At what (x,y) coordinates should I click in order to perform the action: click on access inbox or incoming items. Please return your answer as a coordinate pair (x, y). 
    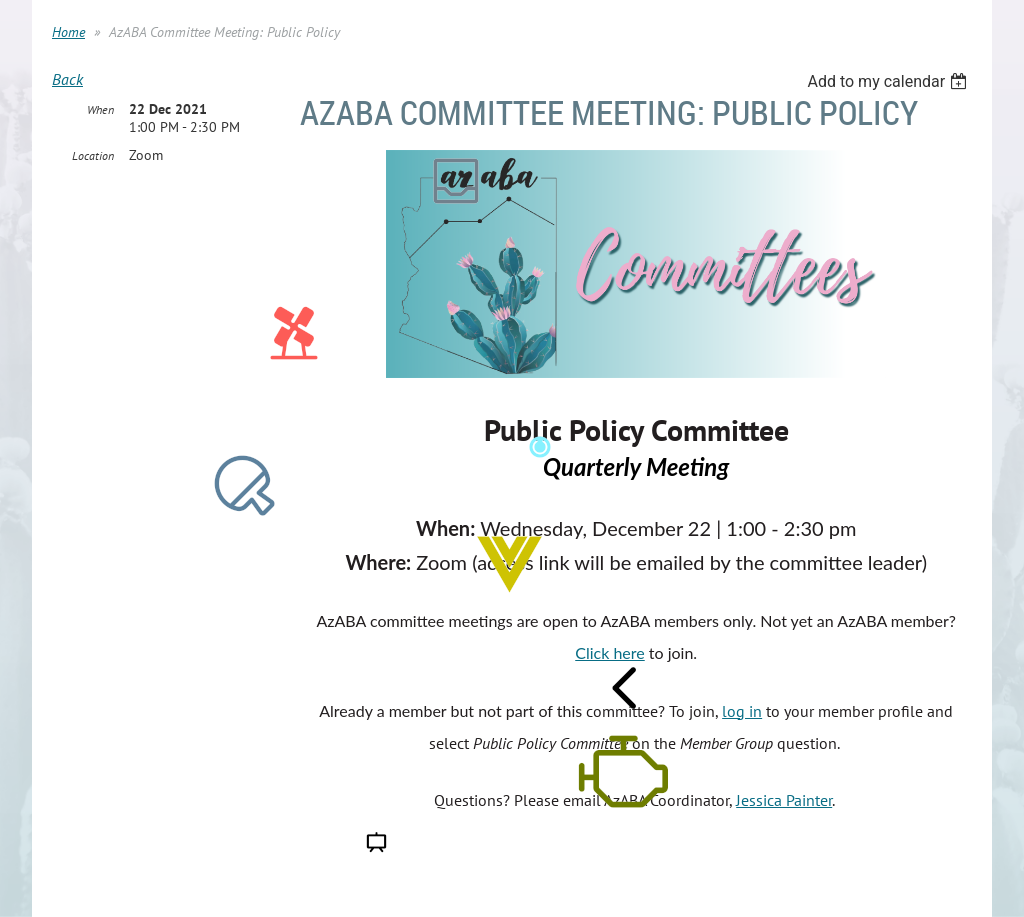
    Looking at the image, I should click on (456, 181).